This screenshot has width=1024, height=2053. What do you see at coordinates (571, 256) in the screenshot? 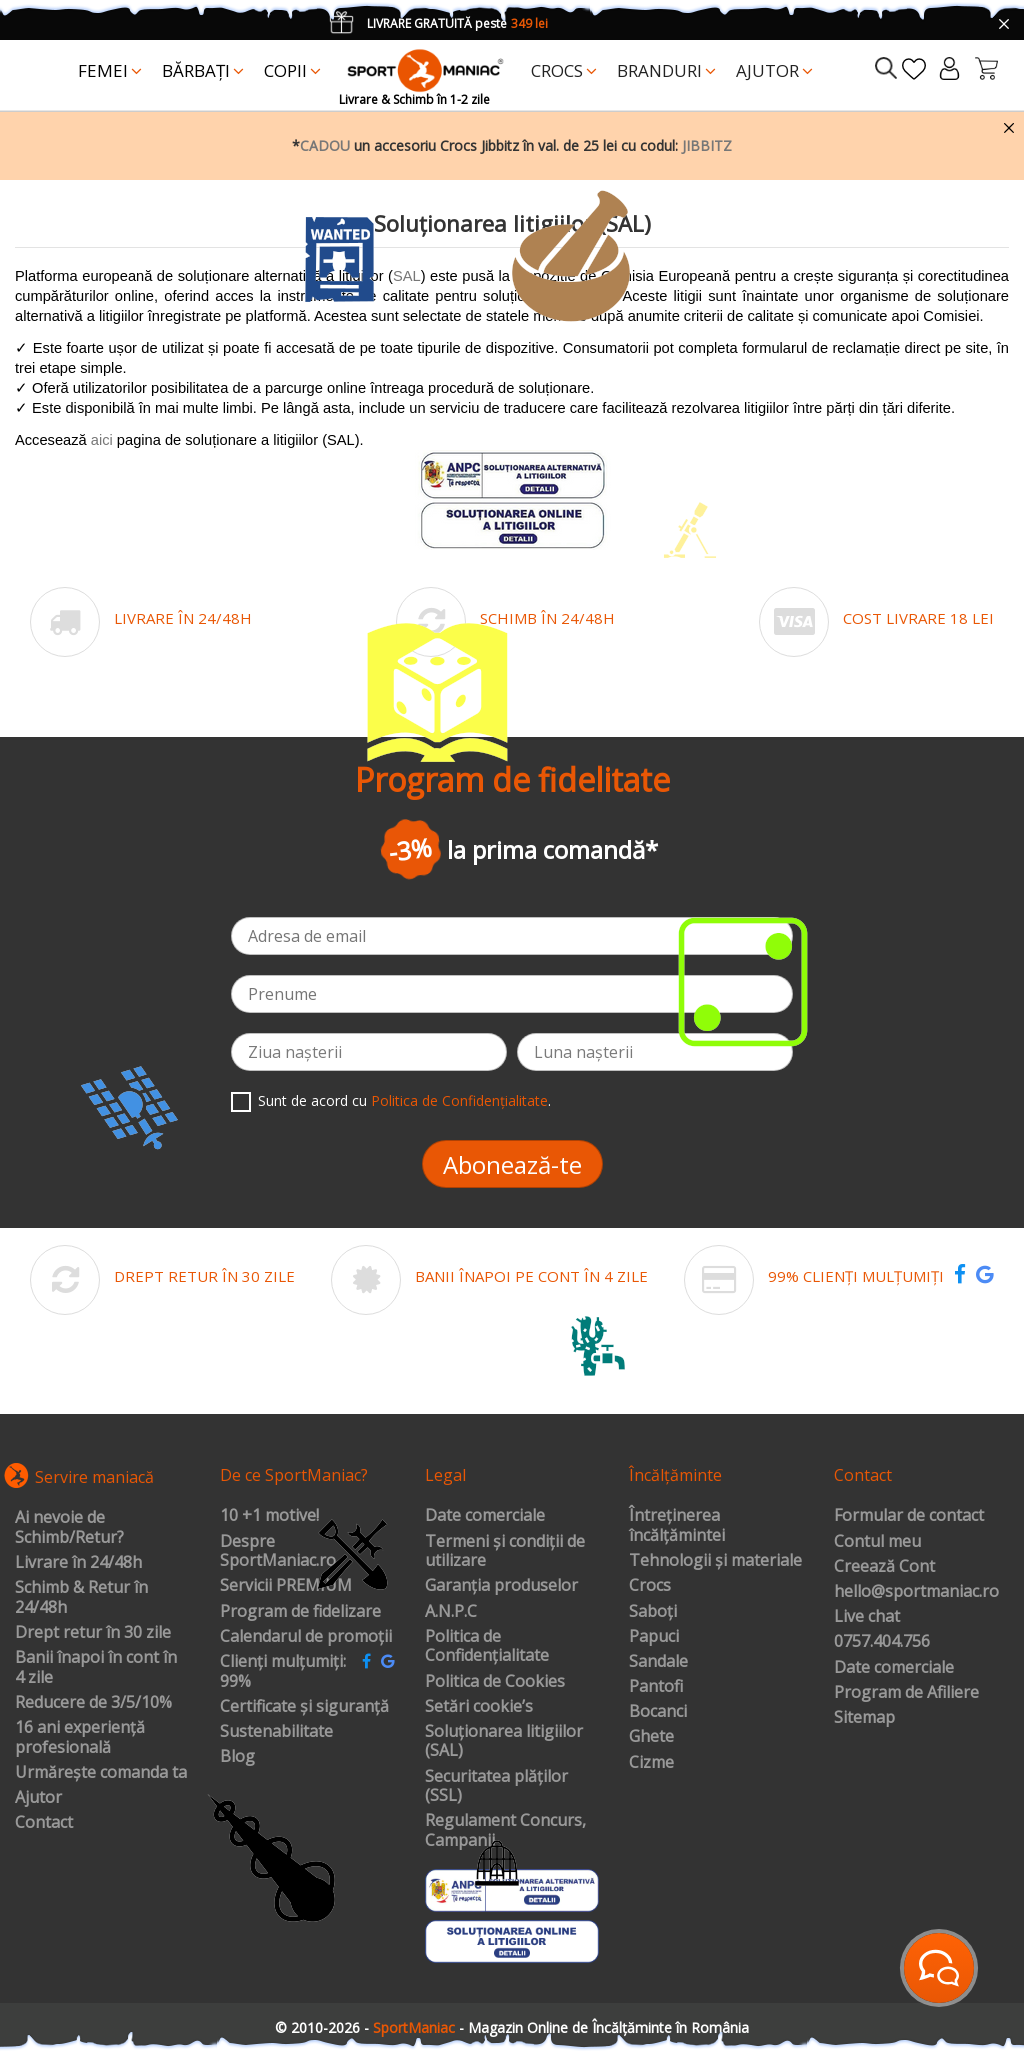
I see `access pharmacy or medication features` at bounding box center [571, 256].